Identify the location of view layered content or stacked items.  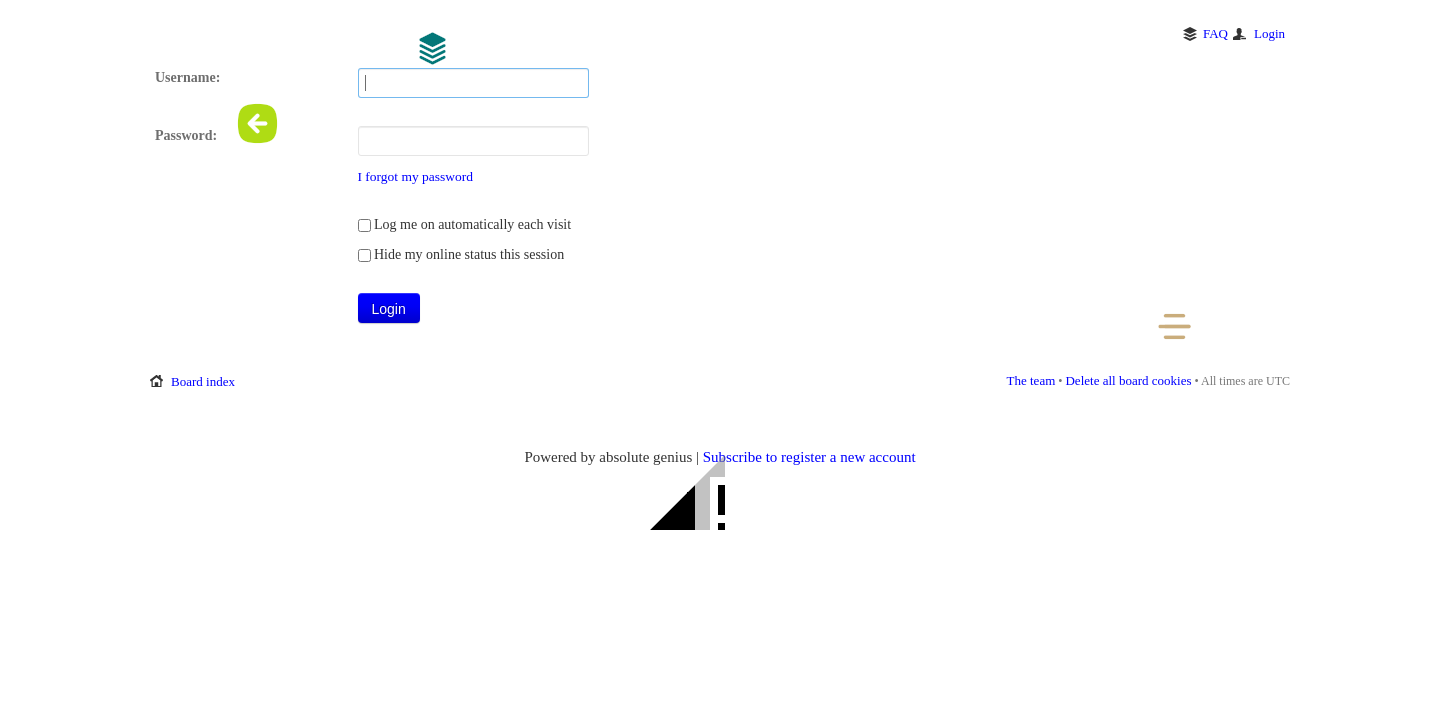
(432, 48).